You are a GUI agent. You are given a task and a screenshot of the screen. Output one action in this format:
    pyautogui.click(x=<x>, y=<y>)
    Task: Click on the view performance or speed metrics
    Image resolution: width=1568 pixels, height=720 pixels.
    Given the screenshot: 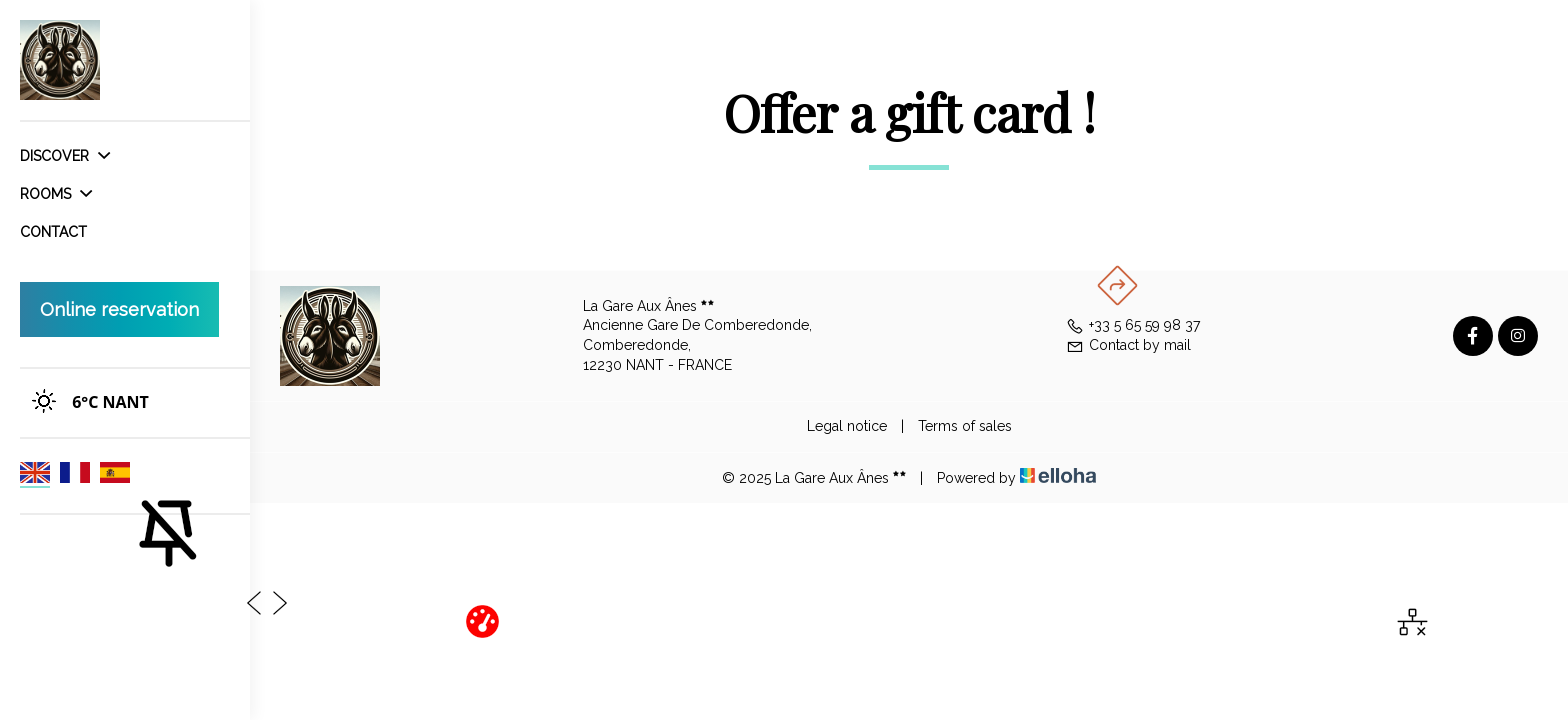 What is the action you would take?
    pyautogui.click(x=482, y=621)
    